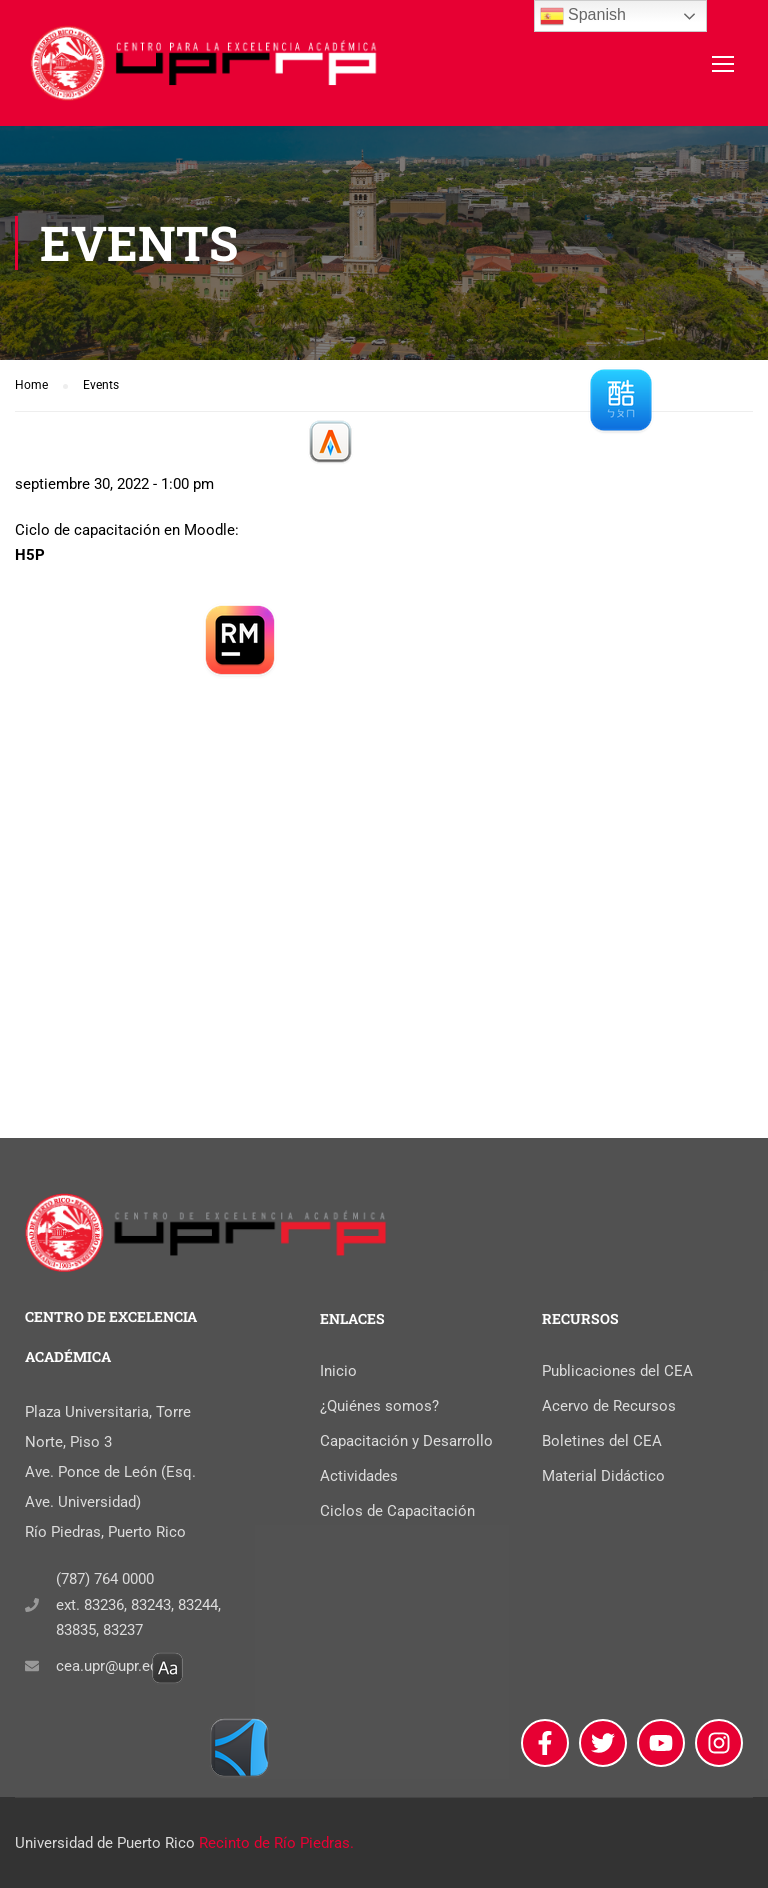  I want to click on access font and typography settings, so click(167, 1668).